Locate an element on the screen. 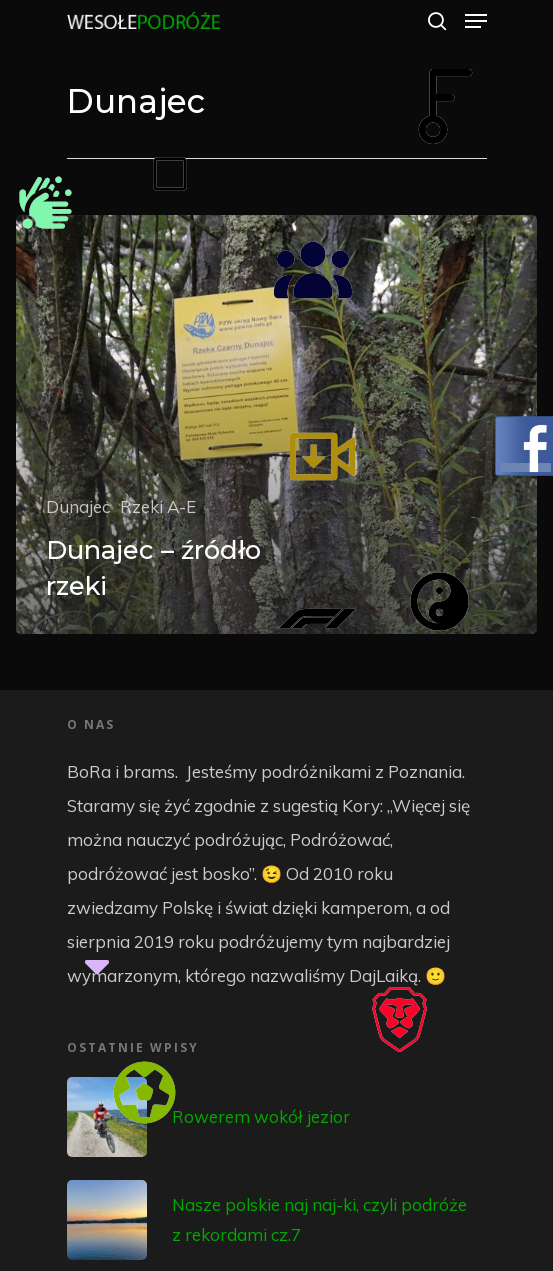 This screenshot has height=1271, width=553. access sports or soccer-related content is located at coordinates (144, 1092).